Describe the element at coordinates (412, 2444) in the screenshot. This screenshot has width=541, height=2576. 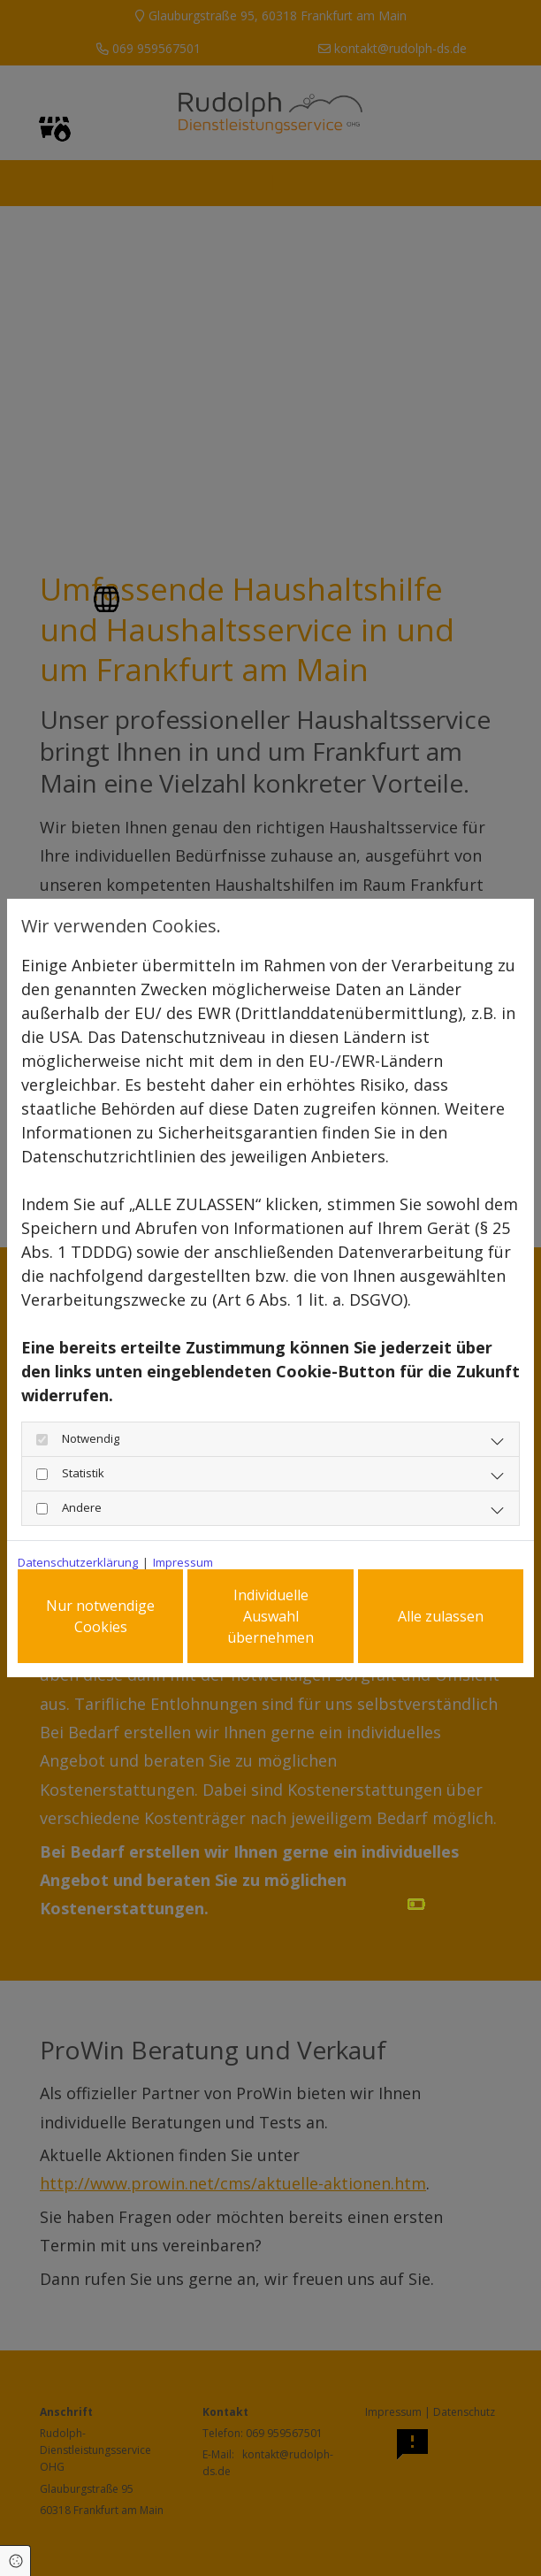
I see `message failed to send` at that location.